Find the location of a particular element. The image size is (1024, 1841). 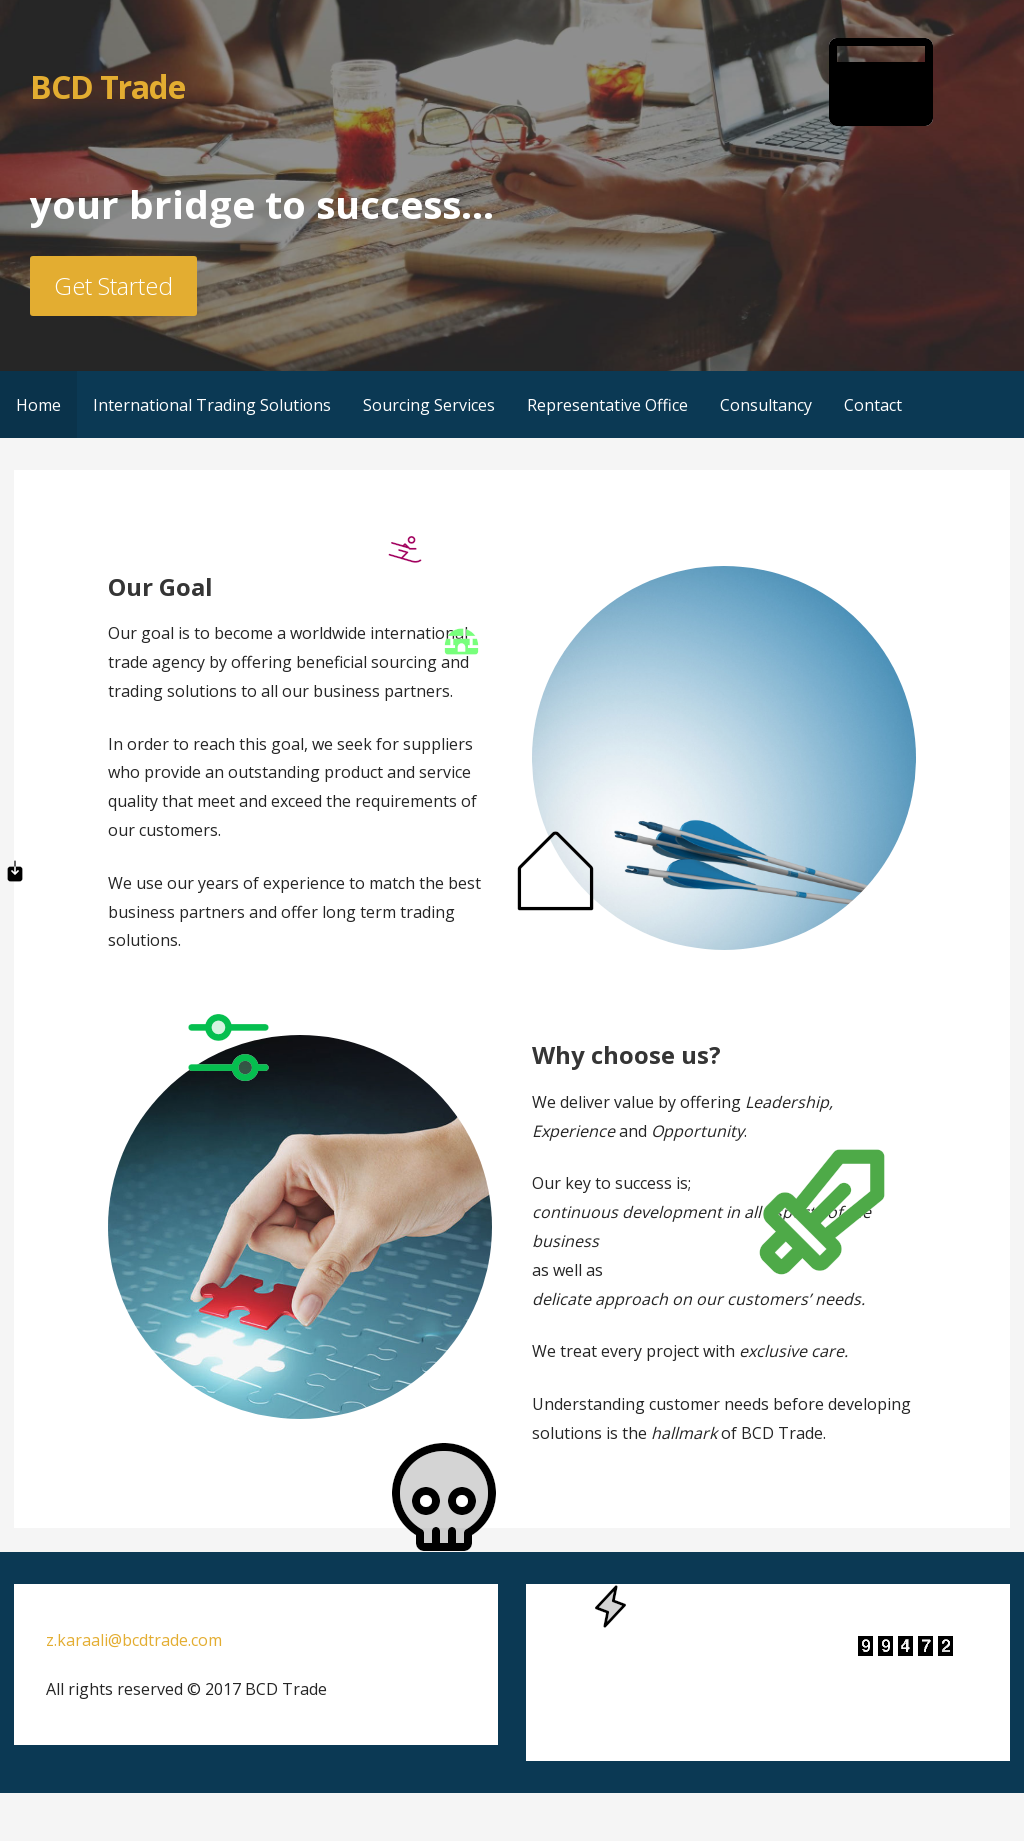

navigate to home screen is located at coordinates (555, 872).